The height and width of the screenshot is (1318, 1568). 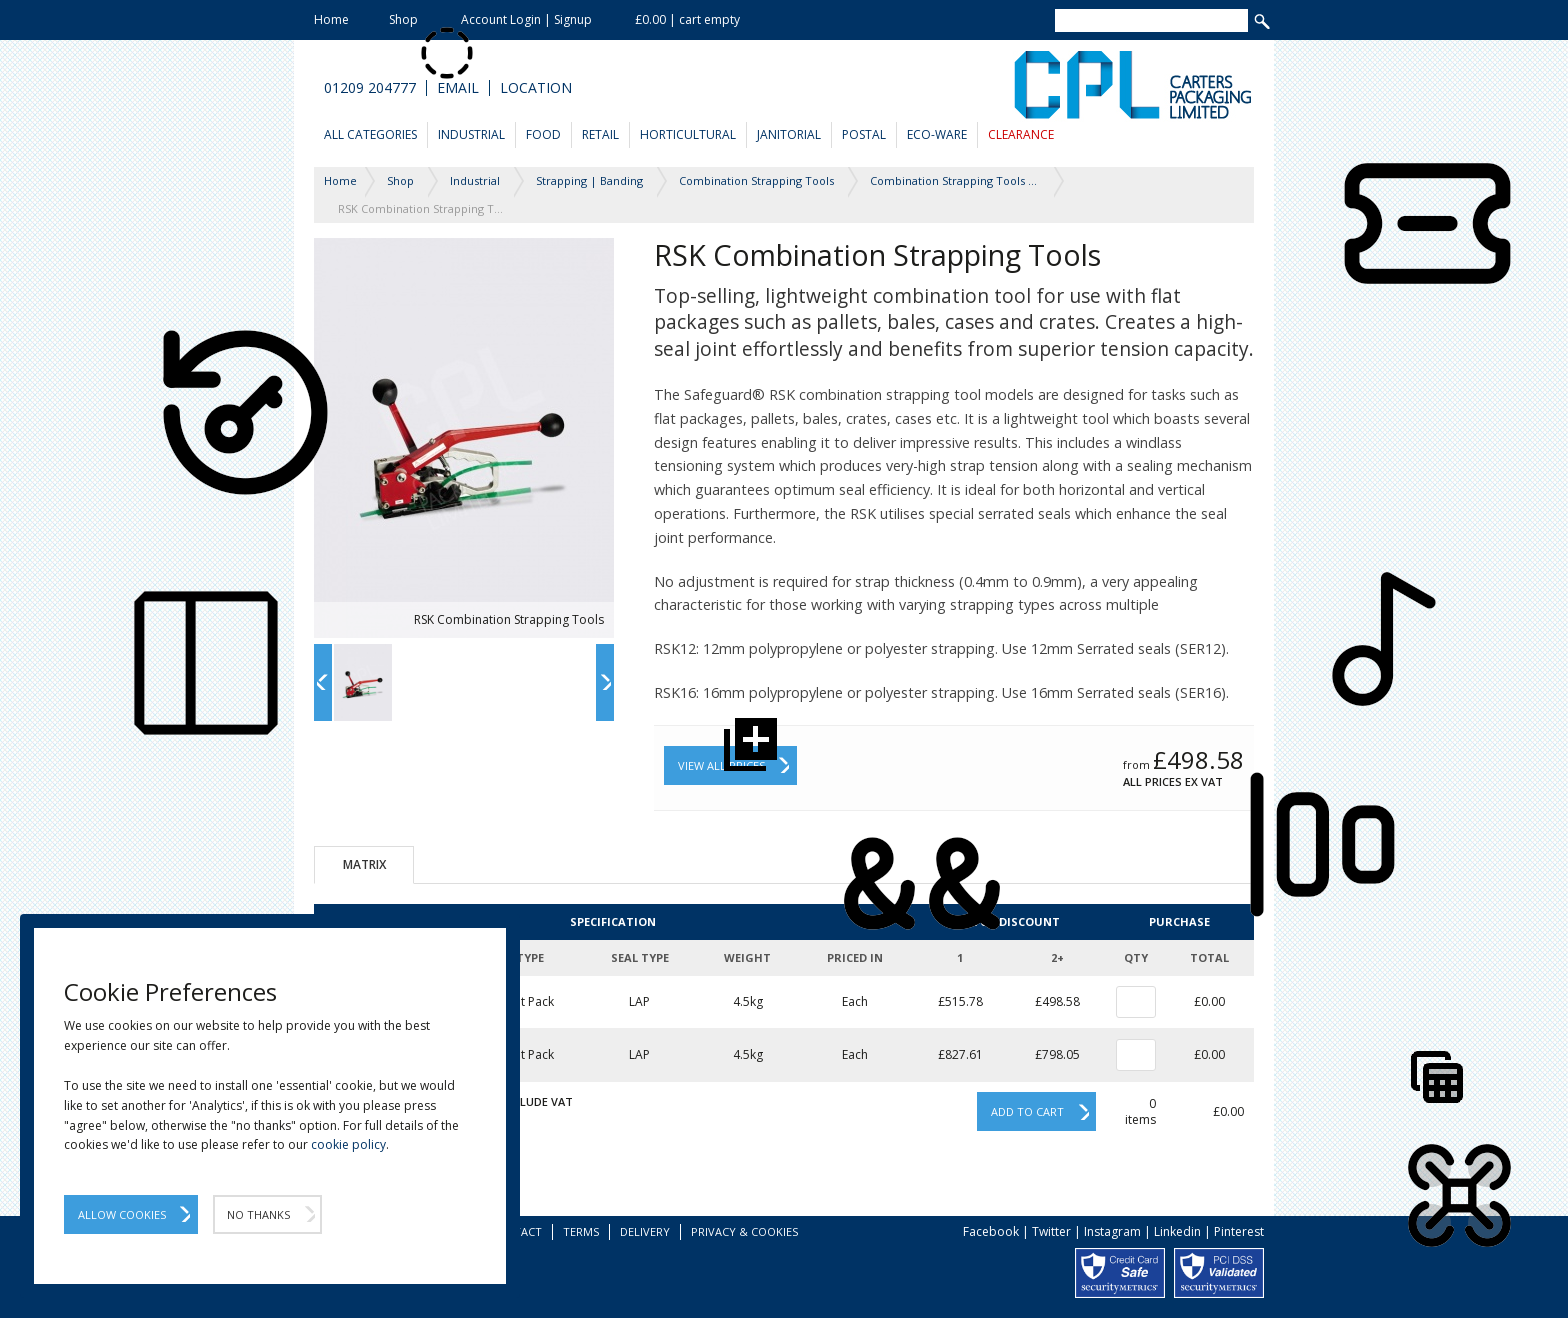 What do you see at coordinates (1427, 223) in the screenshot?
I see `remove a ticket from your collection` at bounding box center [1427, 223].